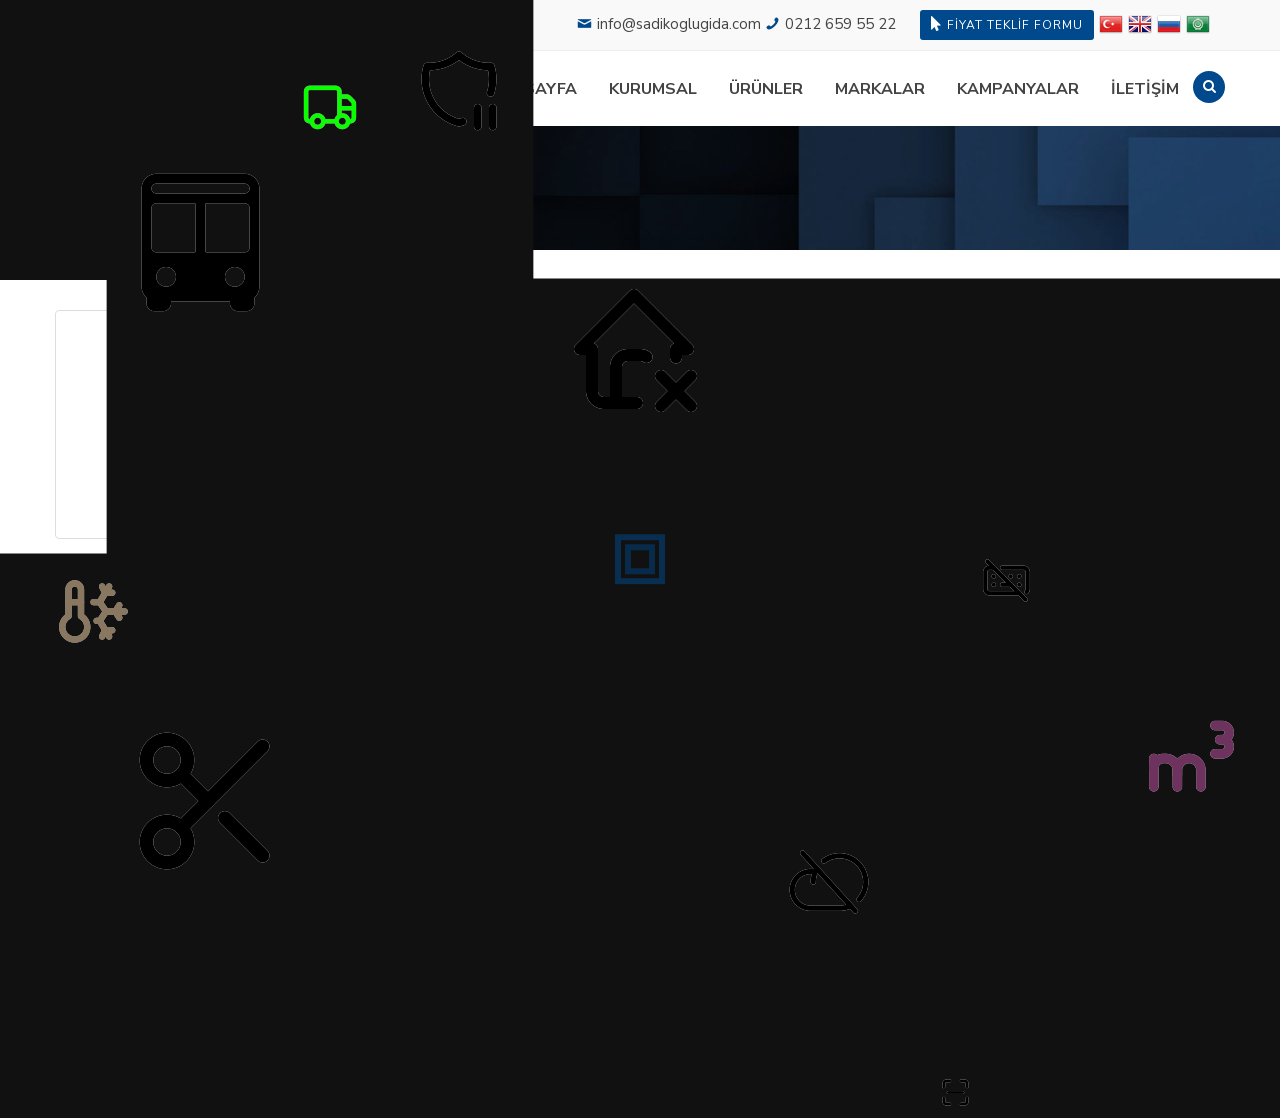  What do you see at coordinates (1191, 758) in the screenshot?
I see `indicates volume measurement in cubic meters` at bounding box center [1191, 758].